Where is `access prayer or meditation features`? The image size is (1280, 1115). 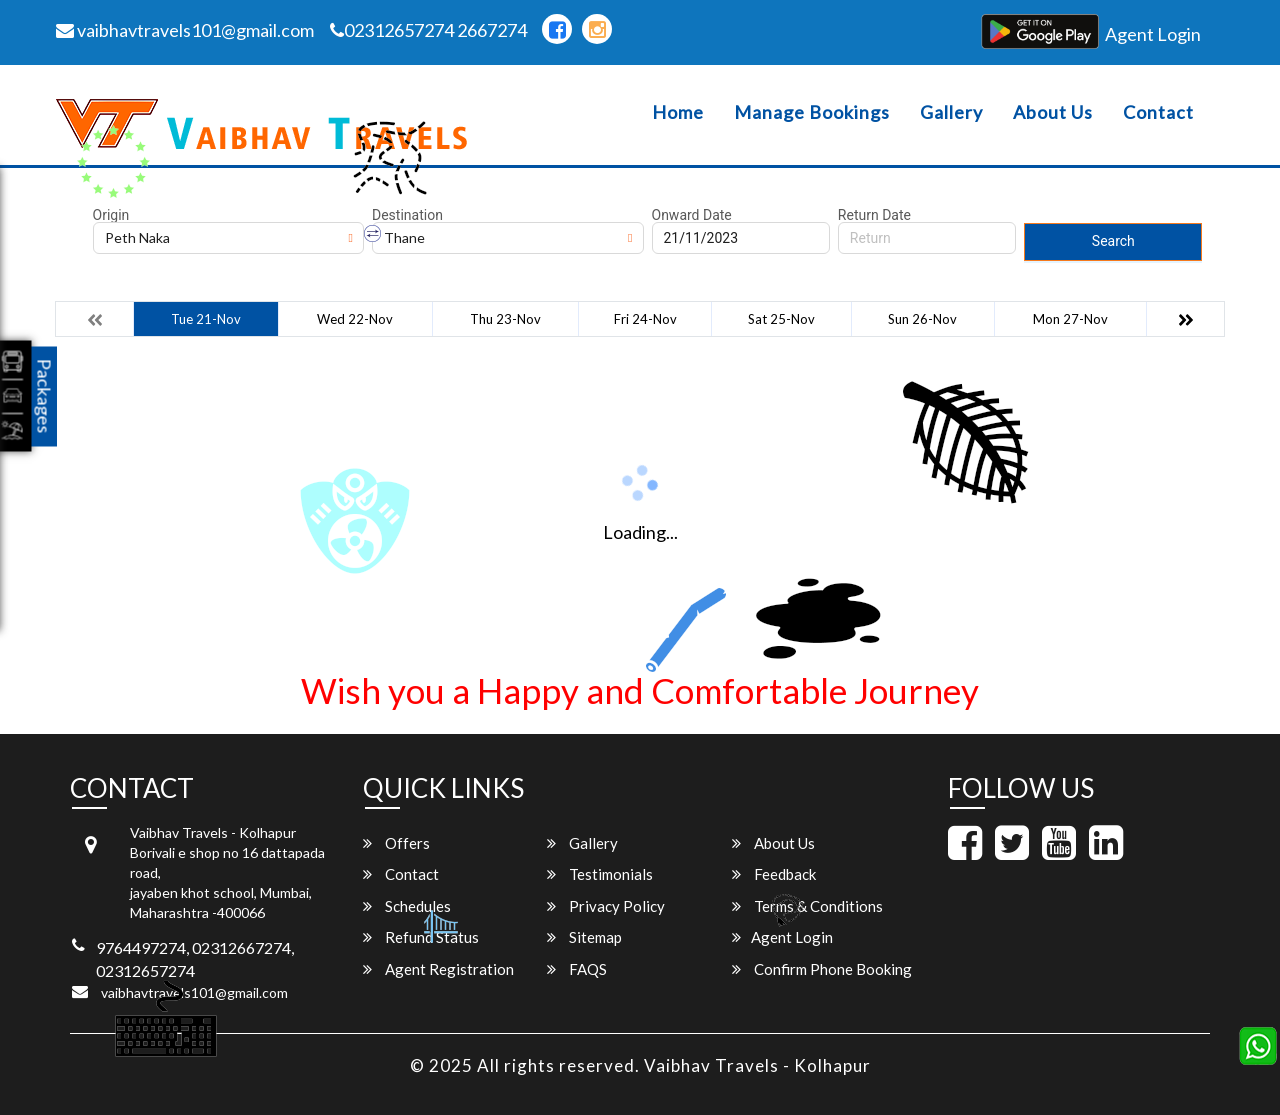
access prayer or meditation features is located at coordinates (787, 910).